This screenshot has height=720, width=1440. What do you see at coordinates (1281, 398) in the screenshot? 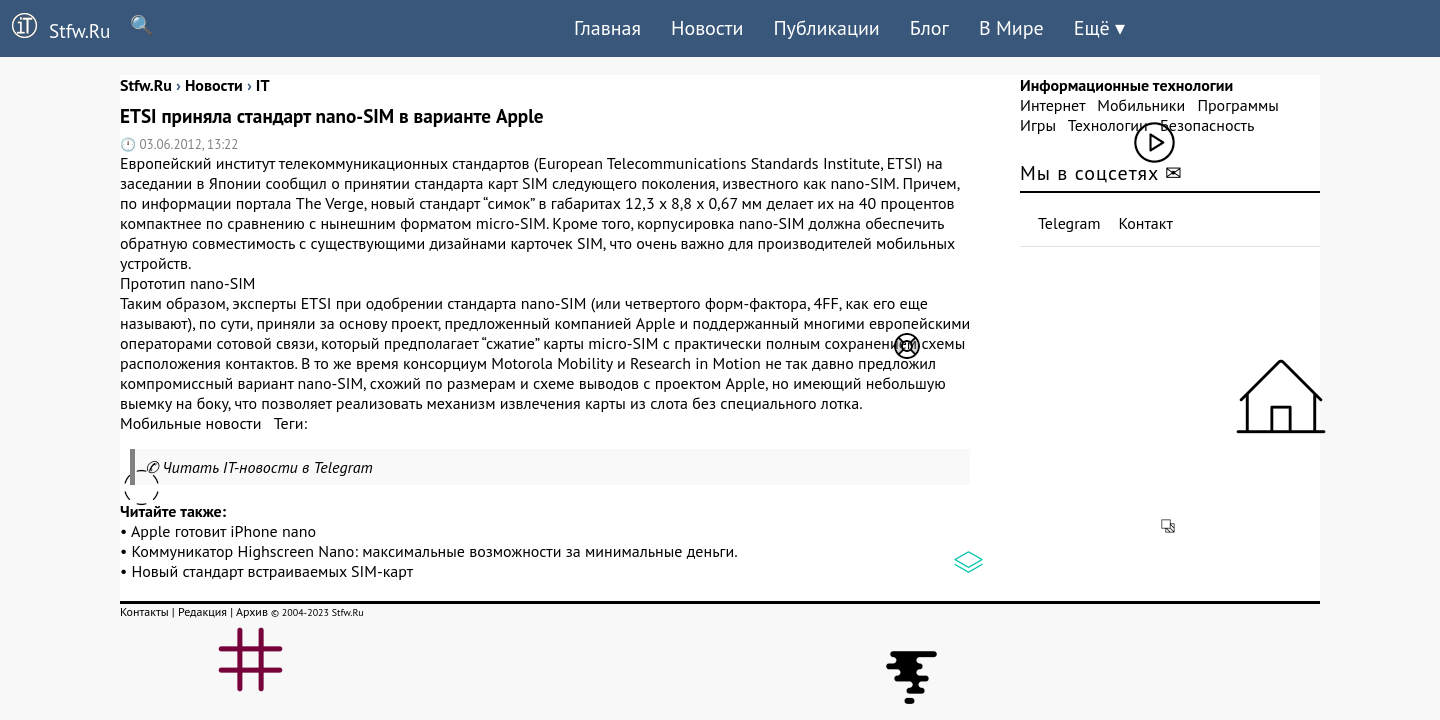
I see `navigate to home screen` at bounding box center [1281, 398].